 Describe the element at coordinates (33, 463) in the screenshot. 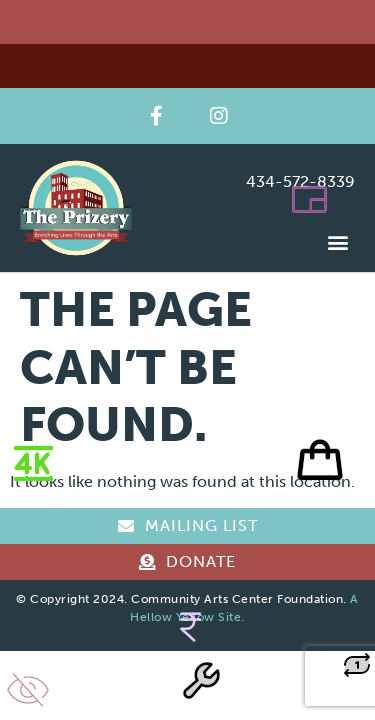

I see `indicates 4K video resolution available` at that location.